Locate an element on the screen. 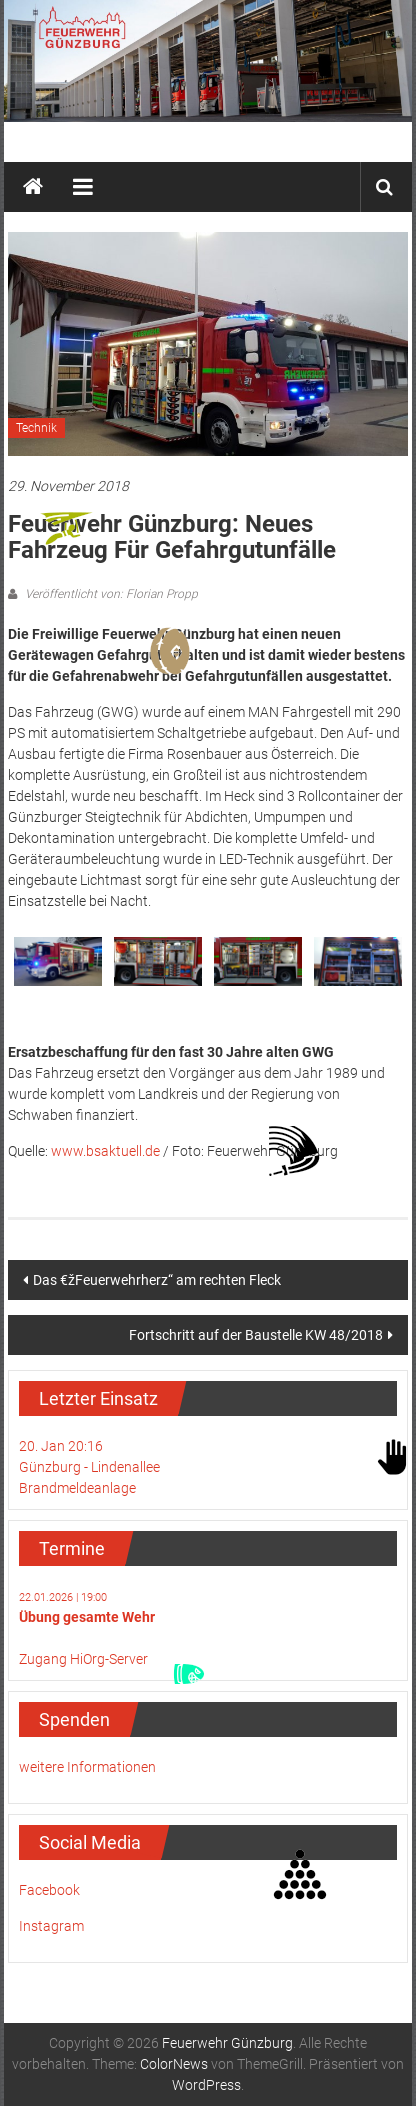 The height and width of the screenshot is (2106, 416). access hang gliding or aerial sports activities is located at coordinates (66, 528).